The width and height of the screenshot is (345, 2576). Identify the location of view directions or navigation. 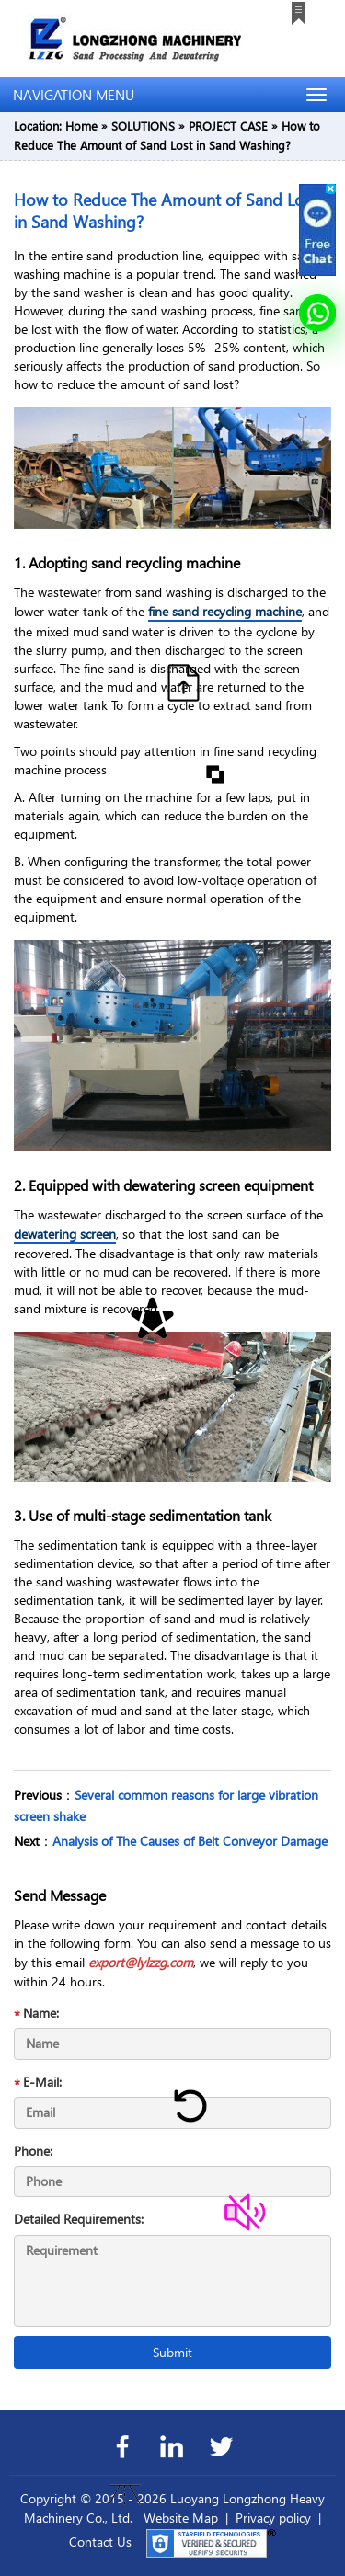
(124, 2494).